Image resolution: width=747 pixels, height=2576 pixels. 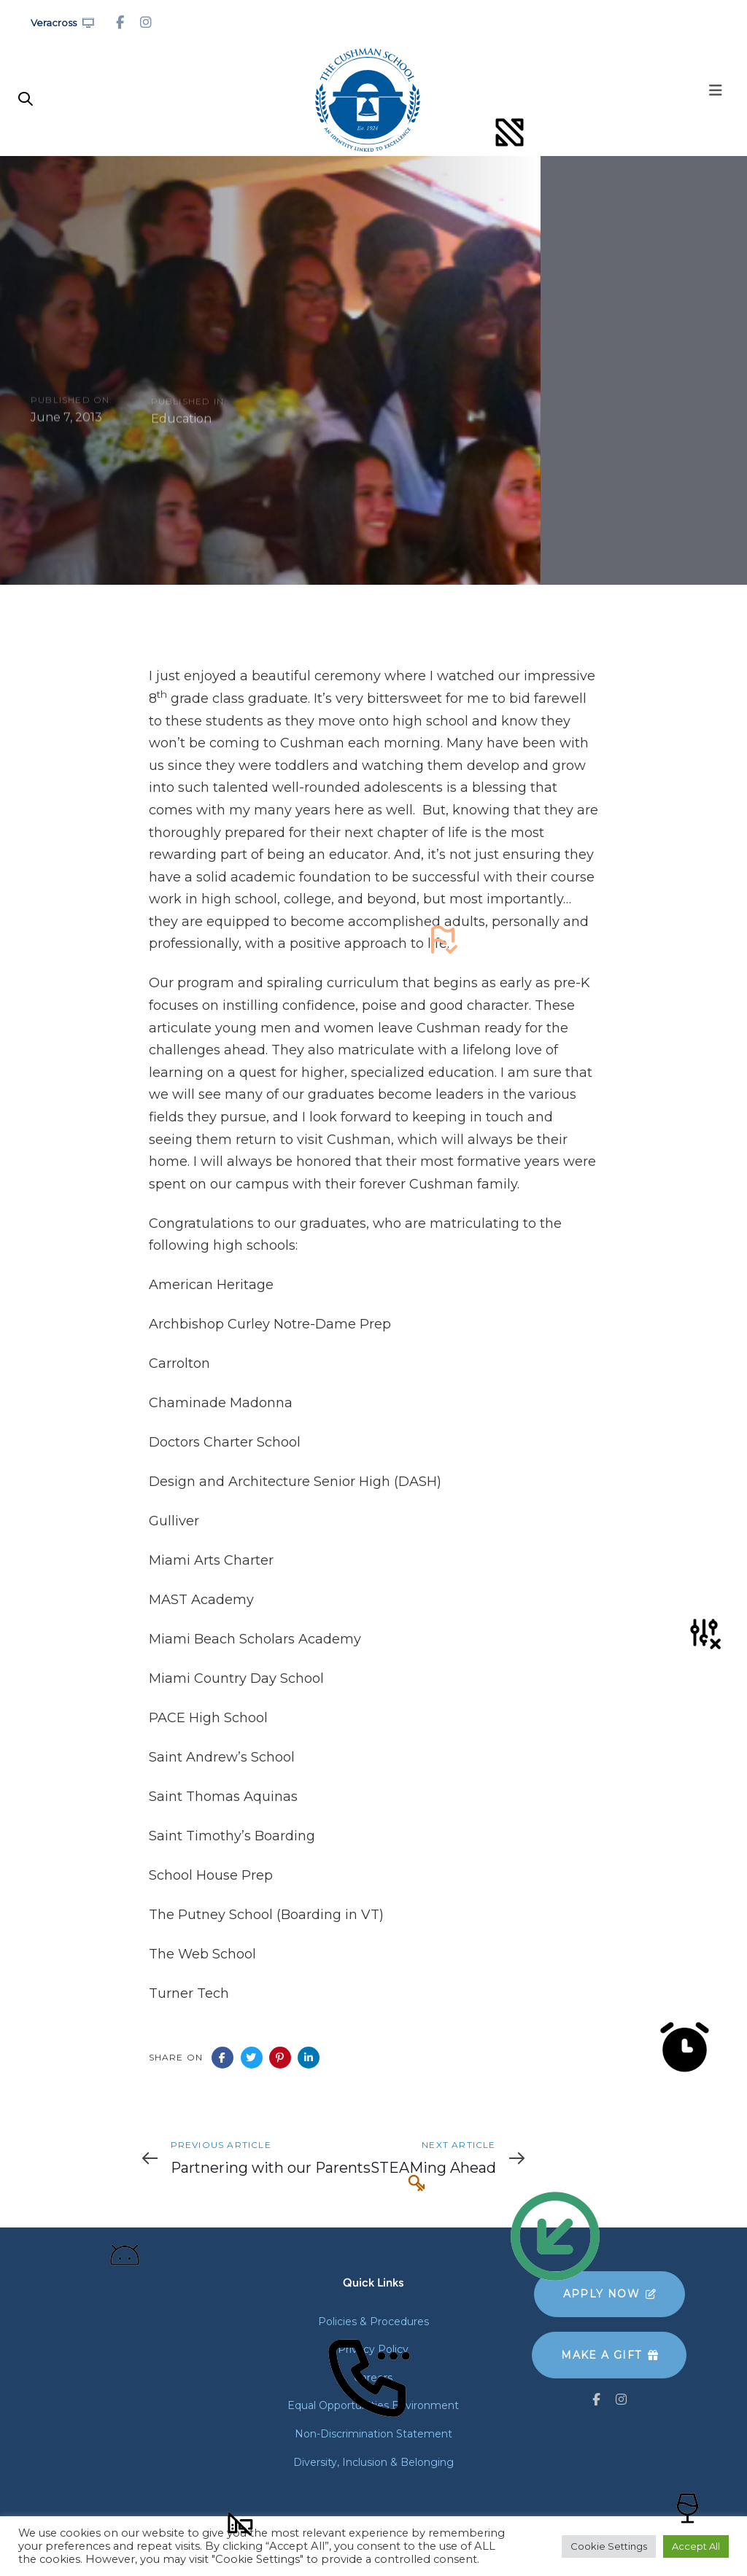 I want to click on indicates desktop computer is offline or disconnected, so click(x=239, y=2524).